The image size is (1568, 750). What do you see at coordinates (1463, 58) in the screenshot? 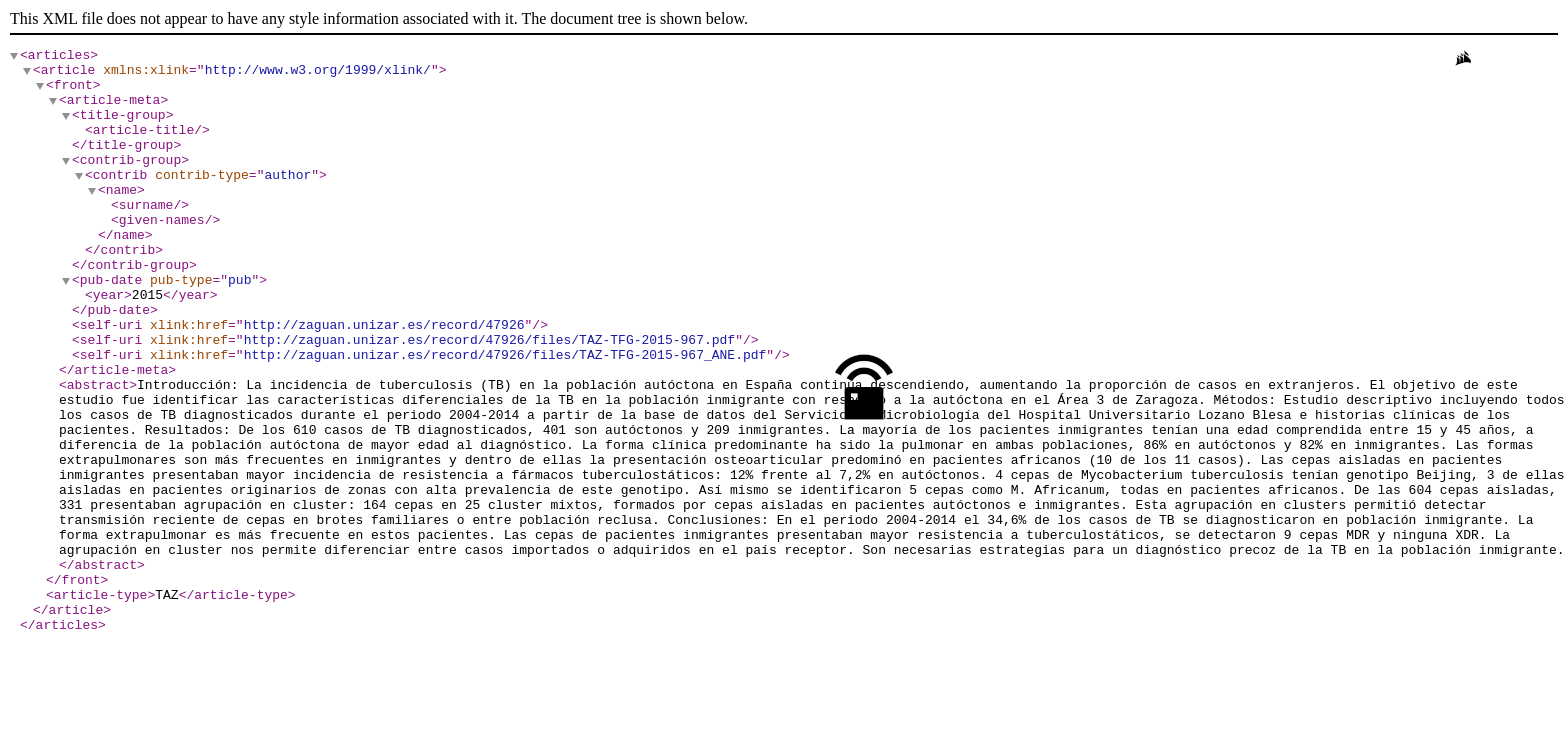
I see `corsair brand or product identifier` at bounding box center [1463, 58].